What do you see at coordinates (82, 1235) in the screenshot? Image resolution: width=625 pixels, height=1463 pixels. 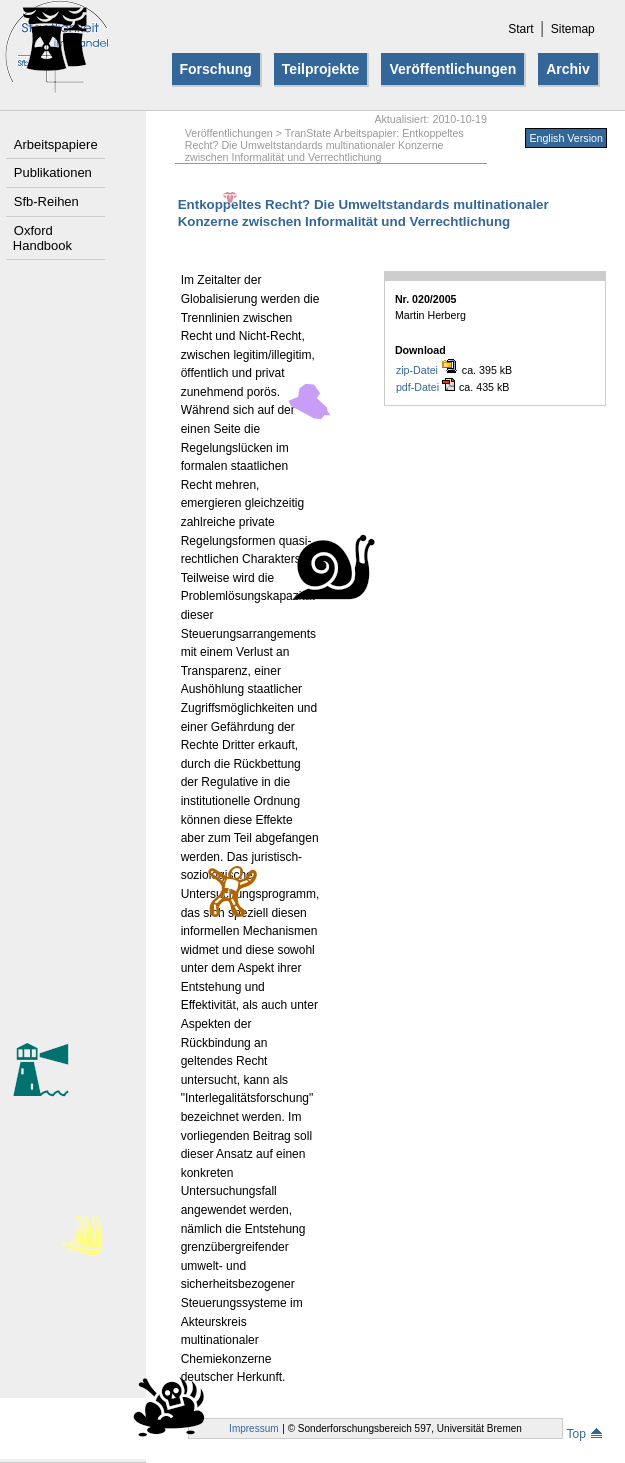 I see `perform a slash attack in combat` at bounding box center [82, 1235].